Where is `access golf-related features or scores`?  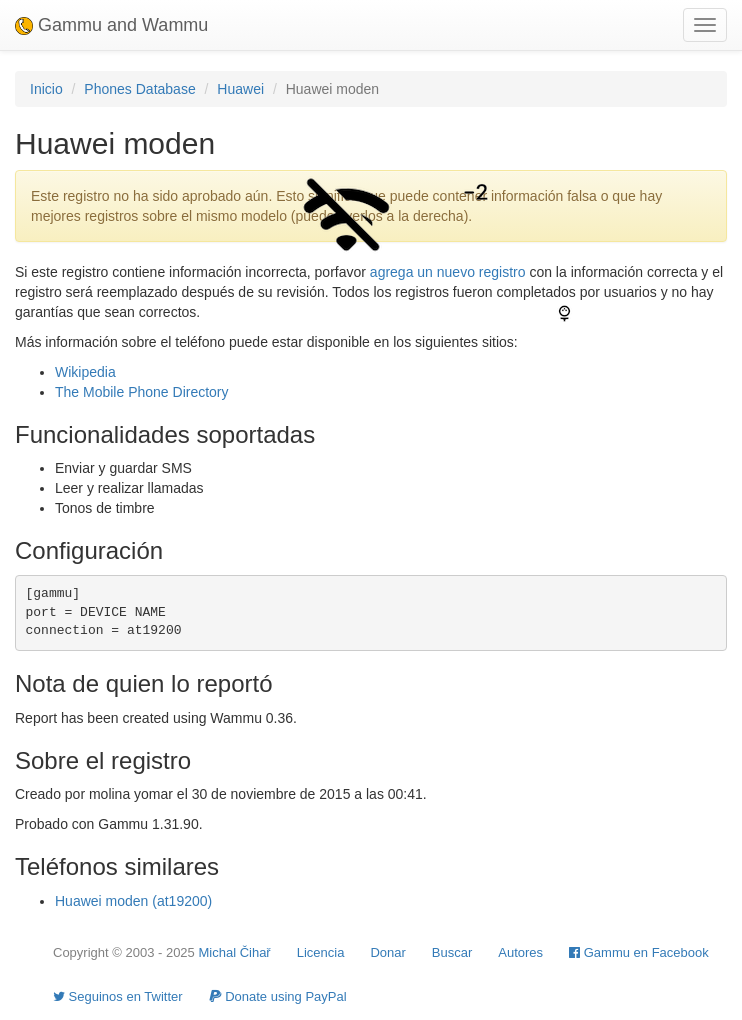
access golf-related features or scores is located at coordinates (564, 313).